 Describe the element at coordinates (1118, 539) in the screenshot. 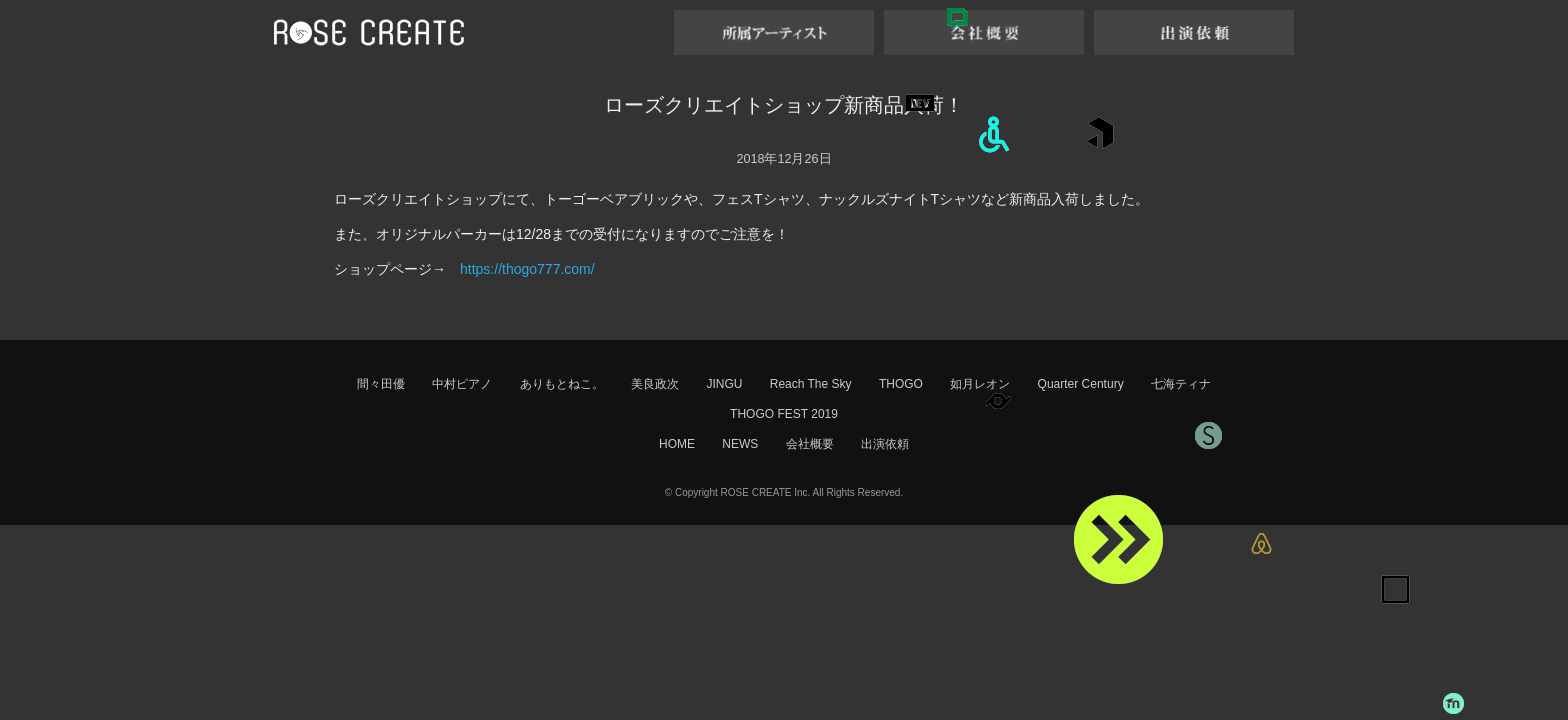

I see `esbuild JavaScript bundler logo` at that location.